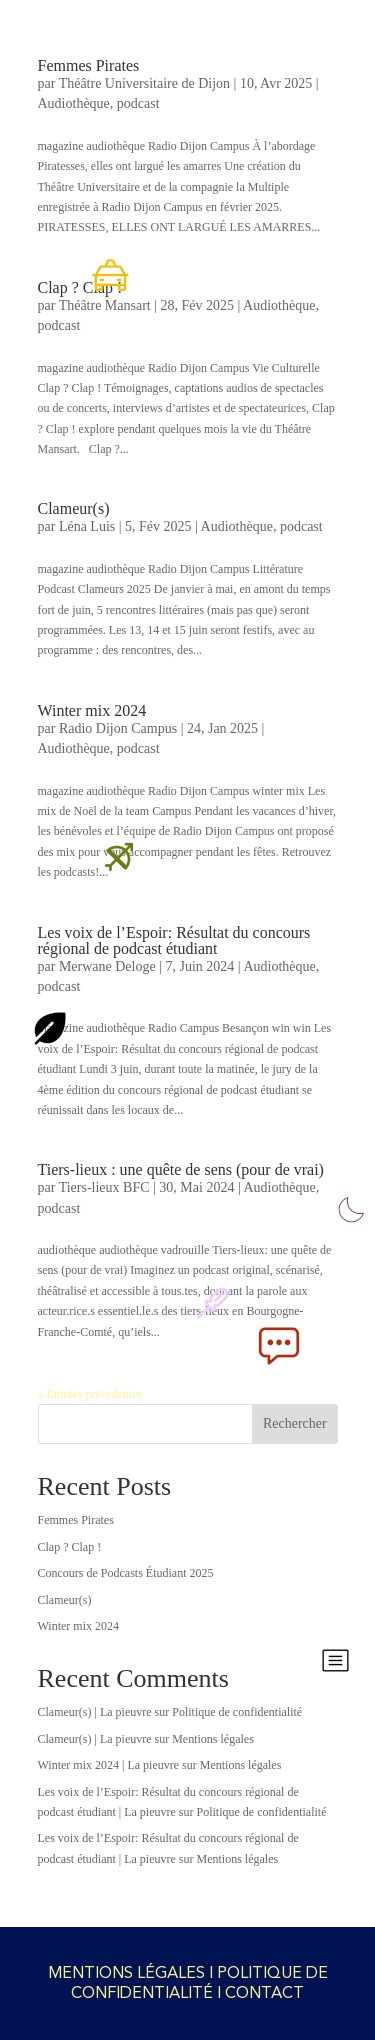 The image size is (375, 2040). What do you see at coordinates (350, 1210) in the screenshot?
I see `toggle dark mode or night theme` at bounding box center [350, 1210].